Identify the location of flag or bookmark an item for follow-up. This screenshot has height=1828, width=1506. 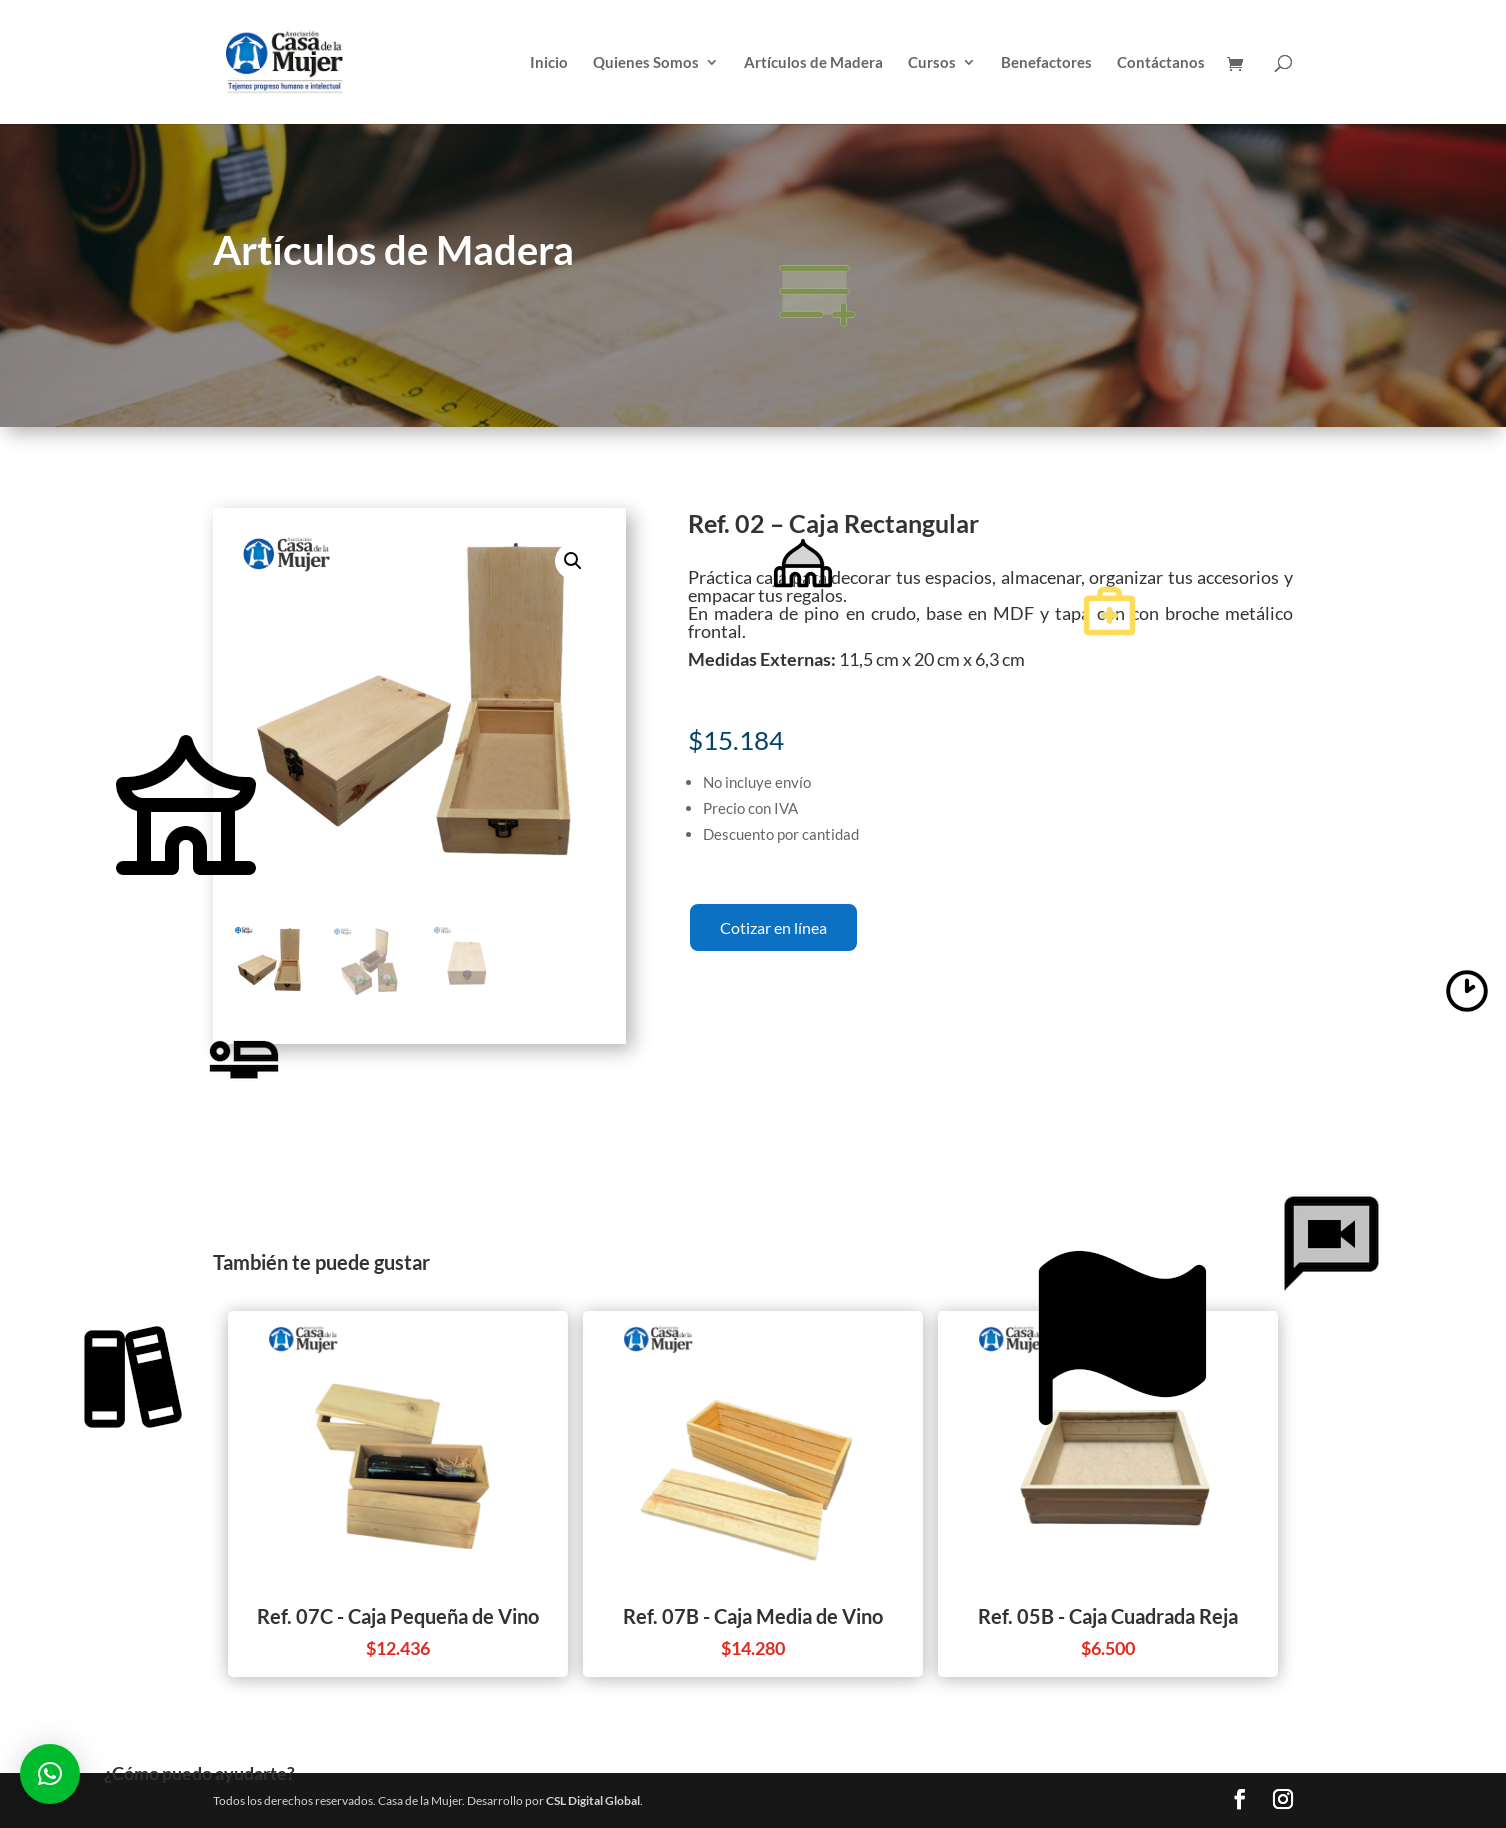
(1115, 1334).